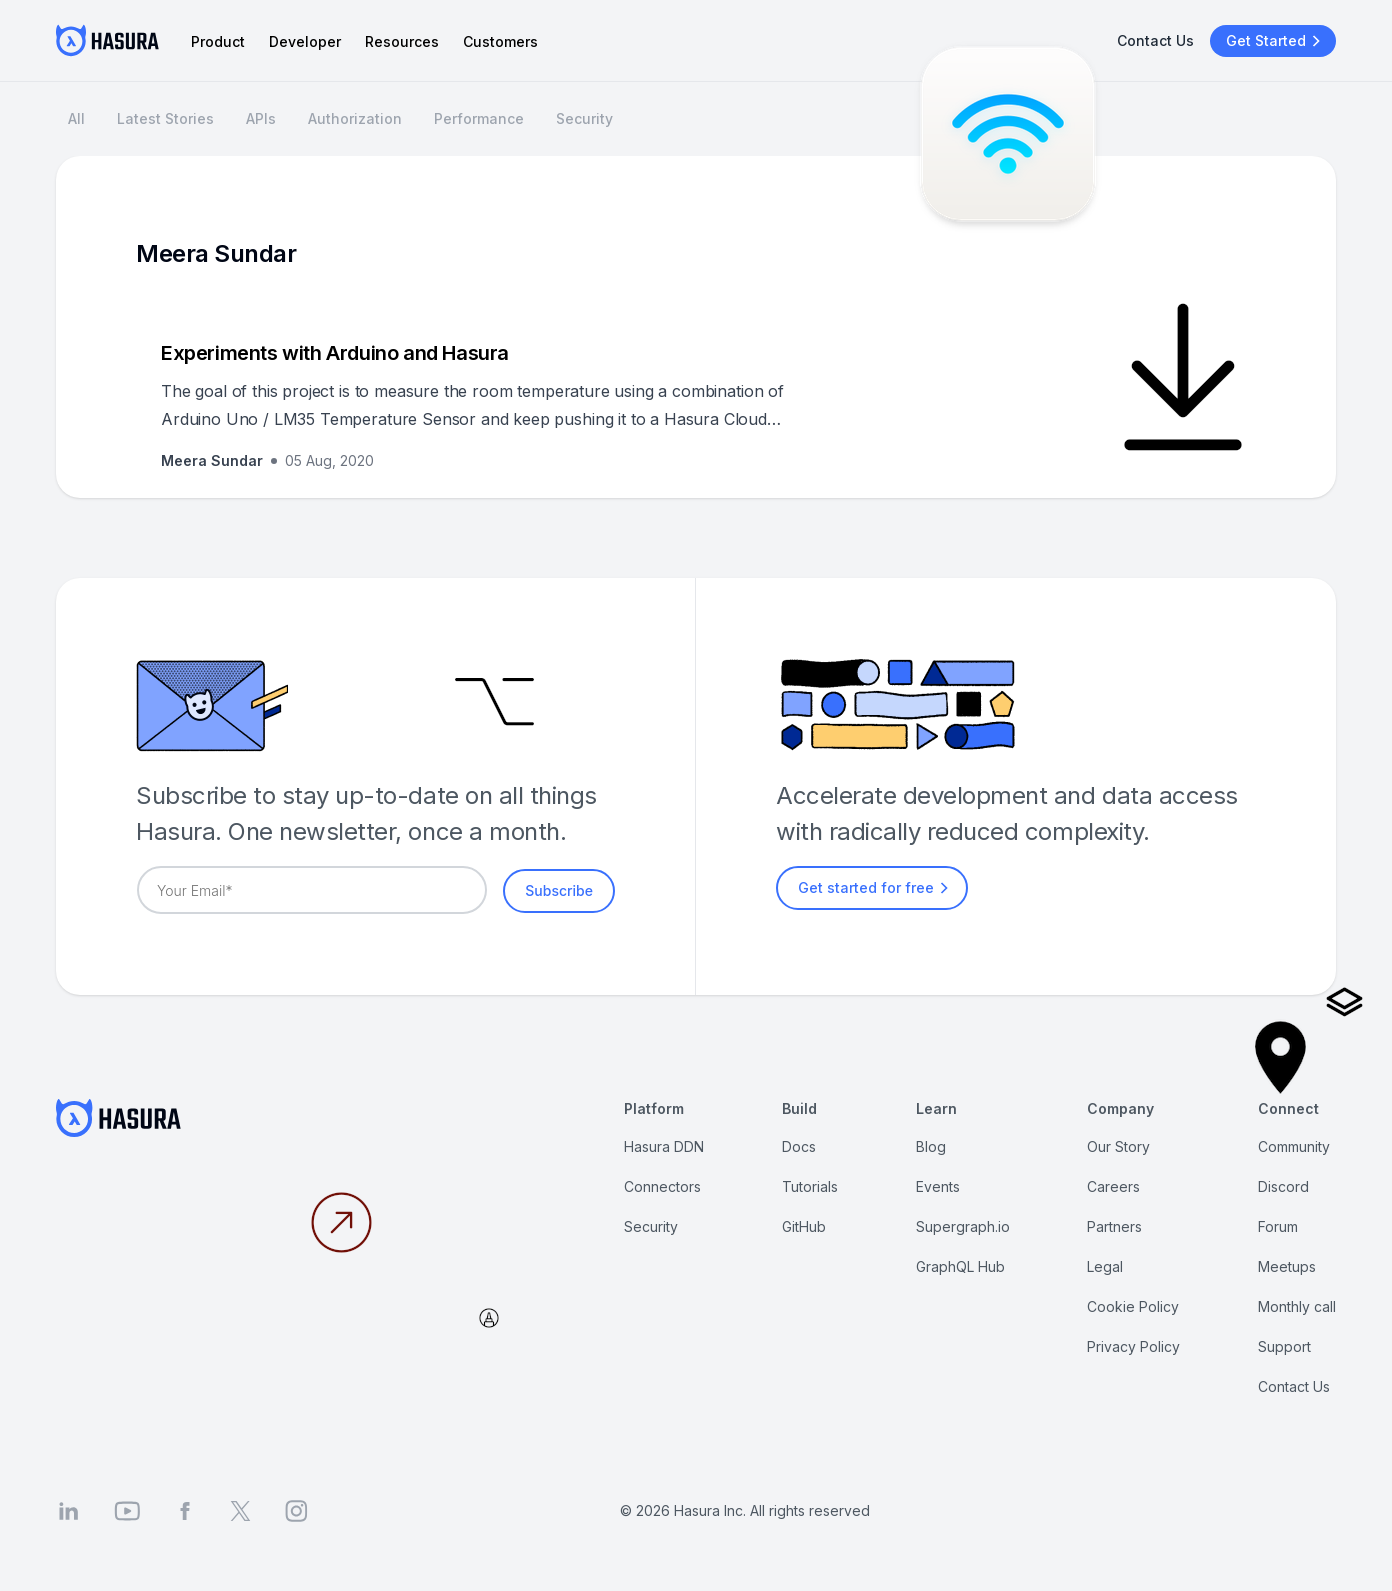  Describe the element at coordinates (1344, 1002) in the screenshot. I see `view layers or stacked content` at that location.